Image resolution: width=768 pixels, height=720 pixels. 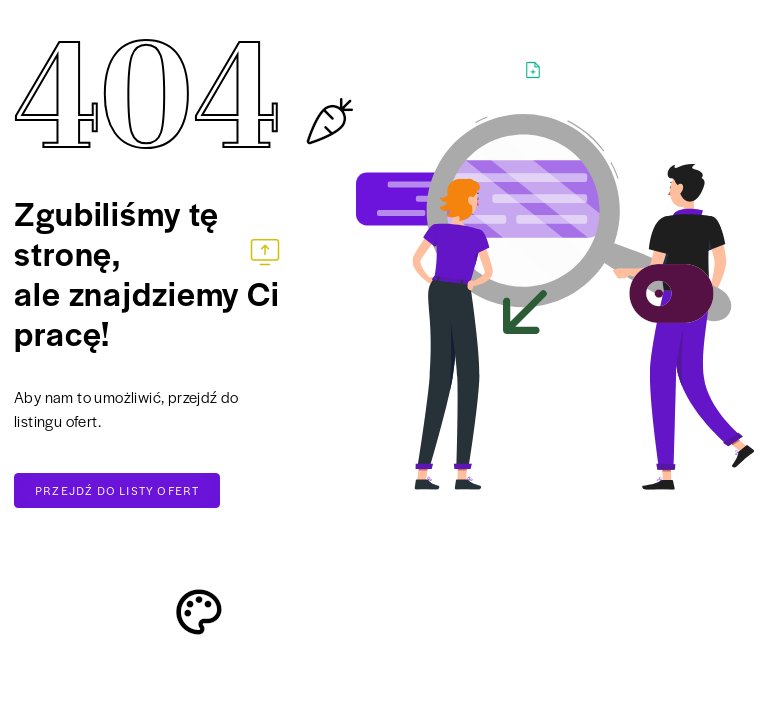 I want to click on browse vegetable or produce category, so click(x=329, y=122).